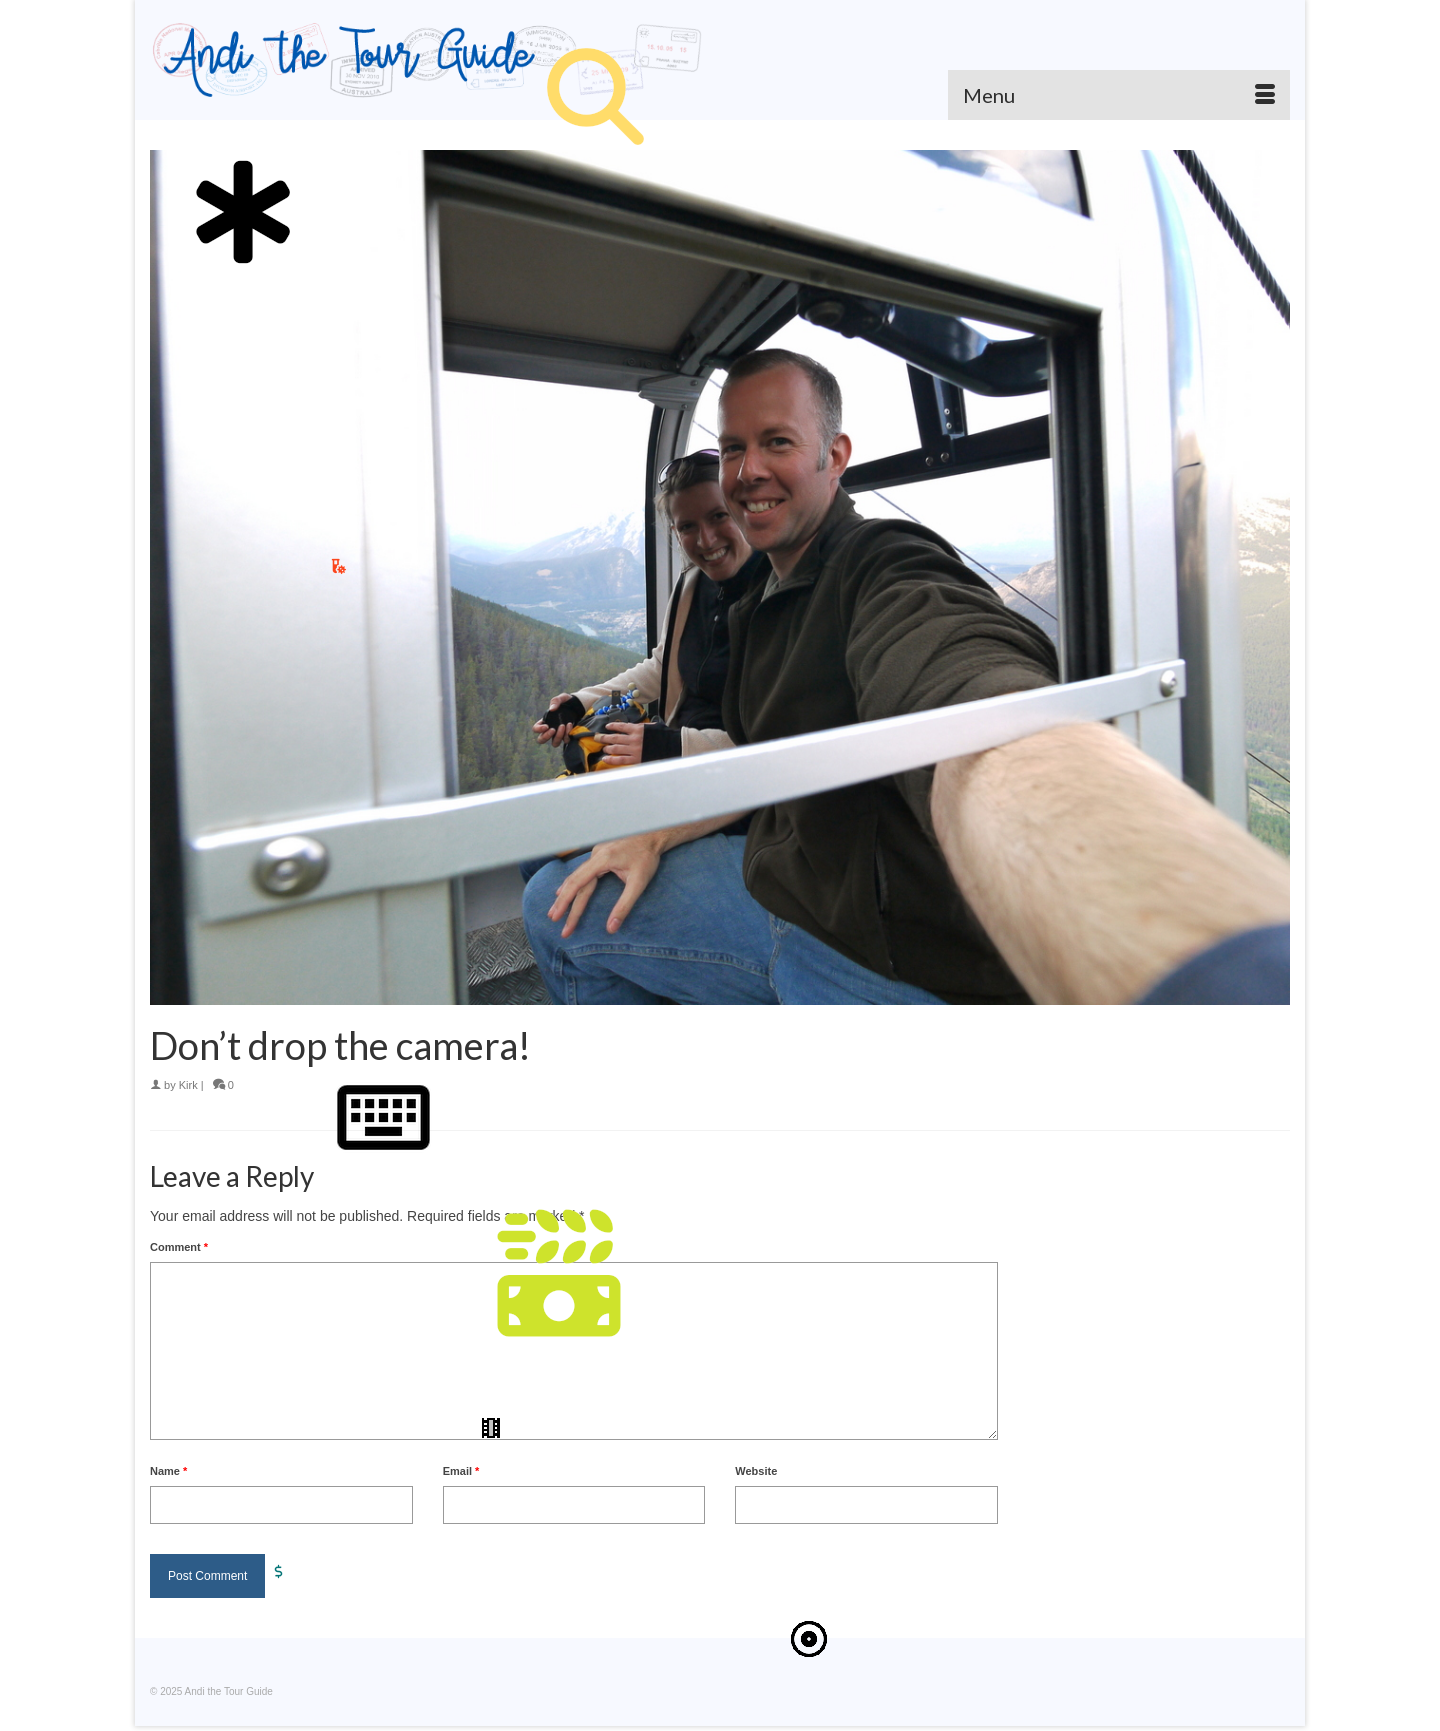  Describe the element at coordinates (559, 1275) in the screenshot. I see `access agricultural subsidies or farm payments` at that location.